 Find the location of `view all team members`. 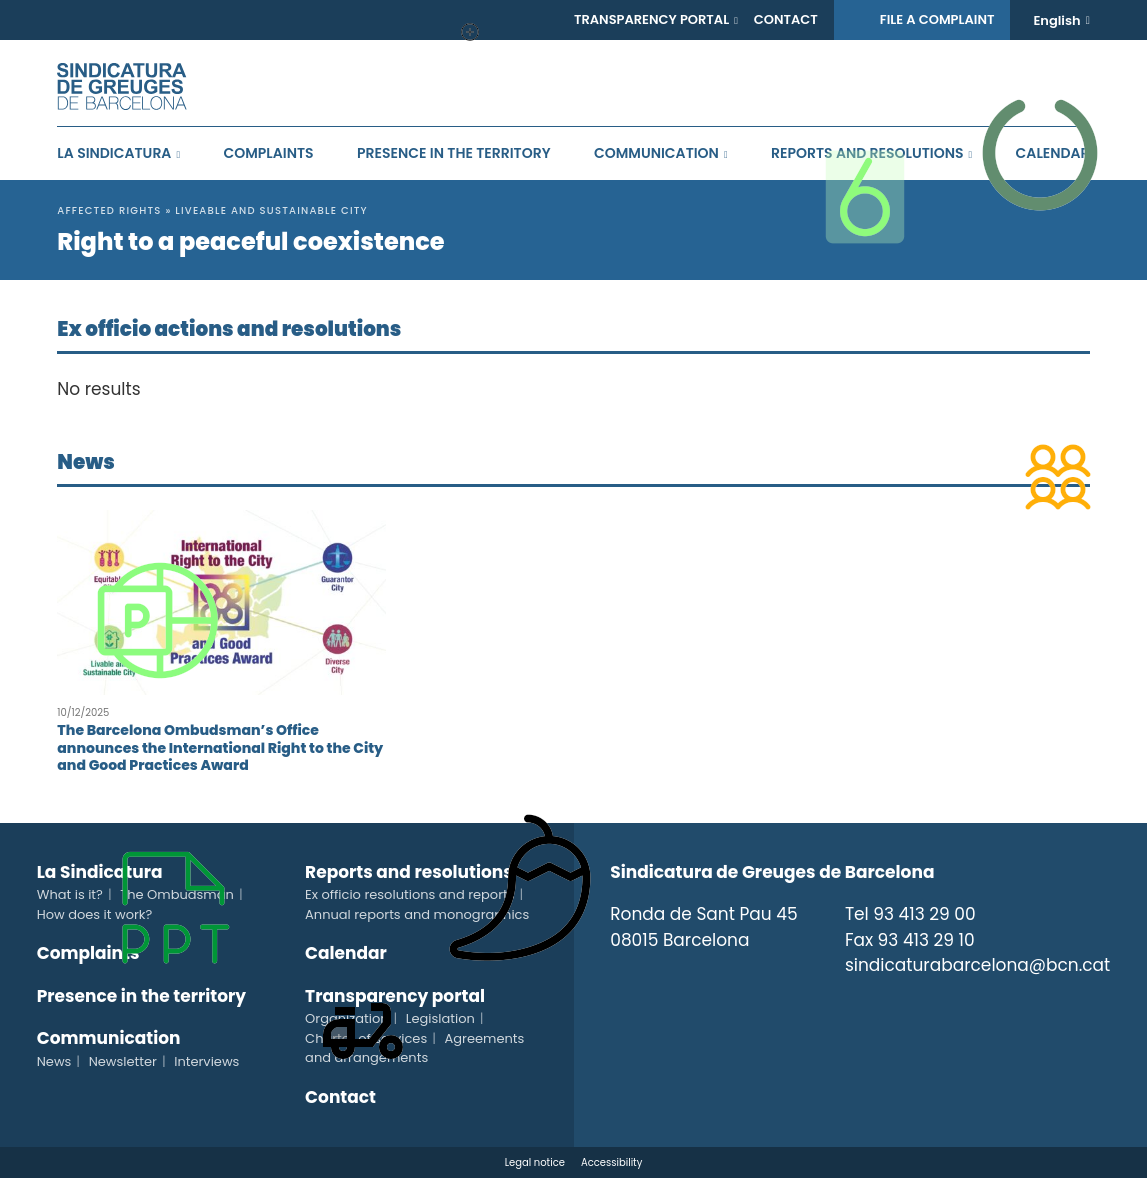

view all team members is located at coordinates (1058, 477).